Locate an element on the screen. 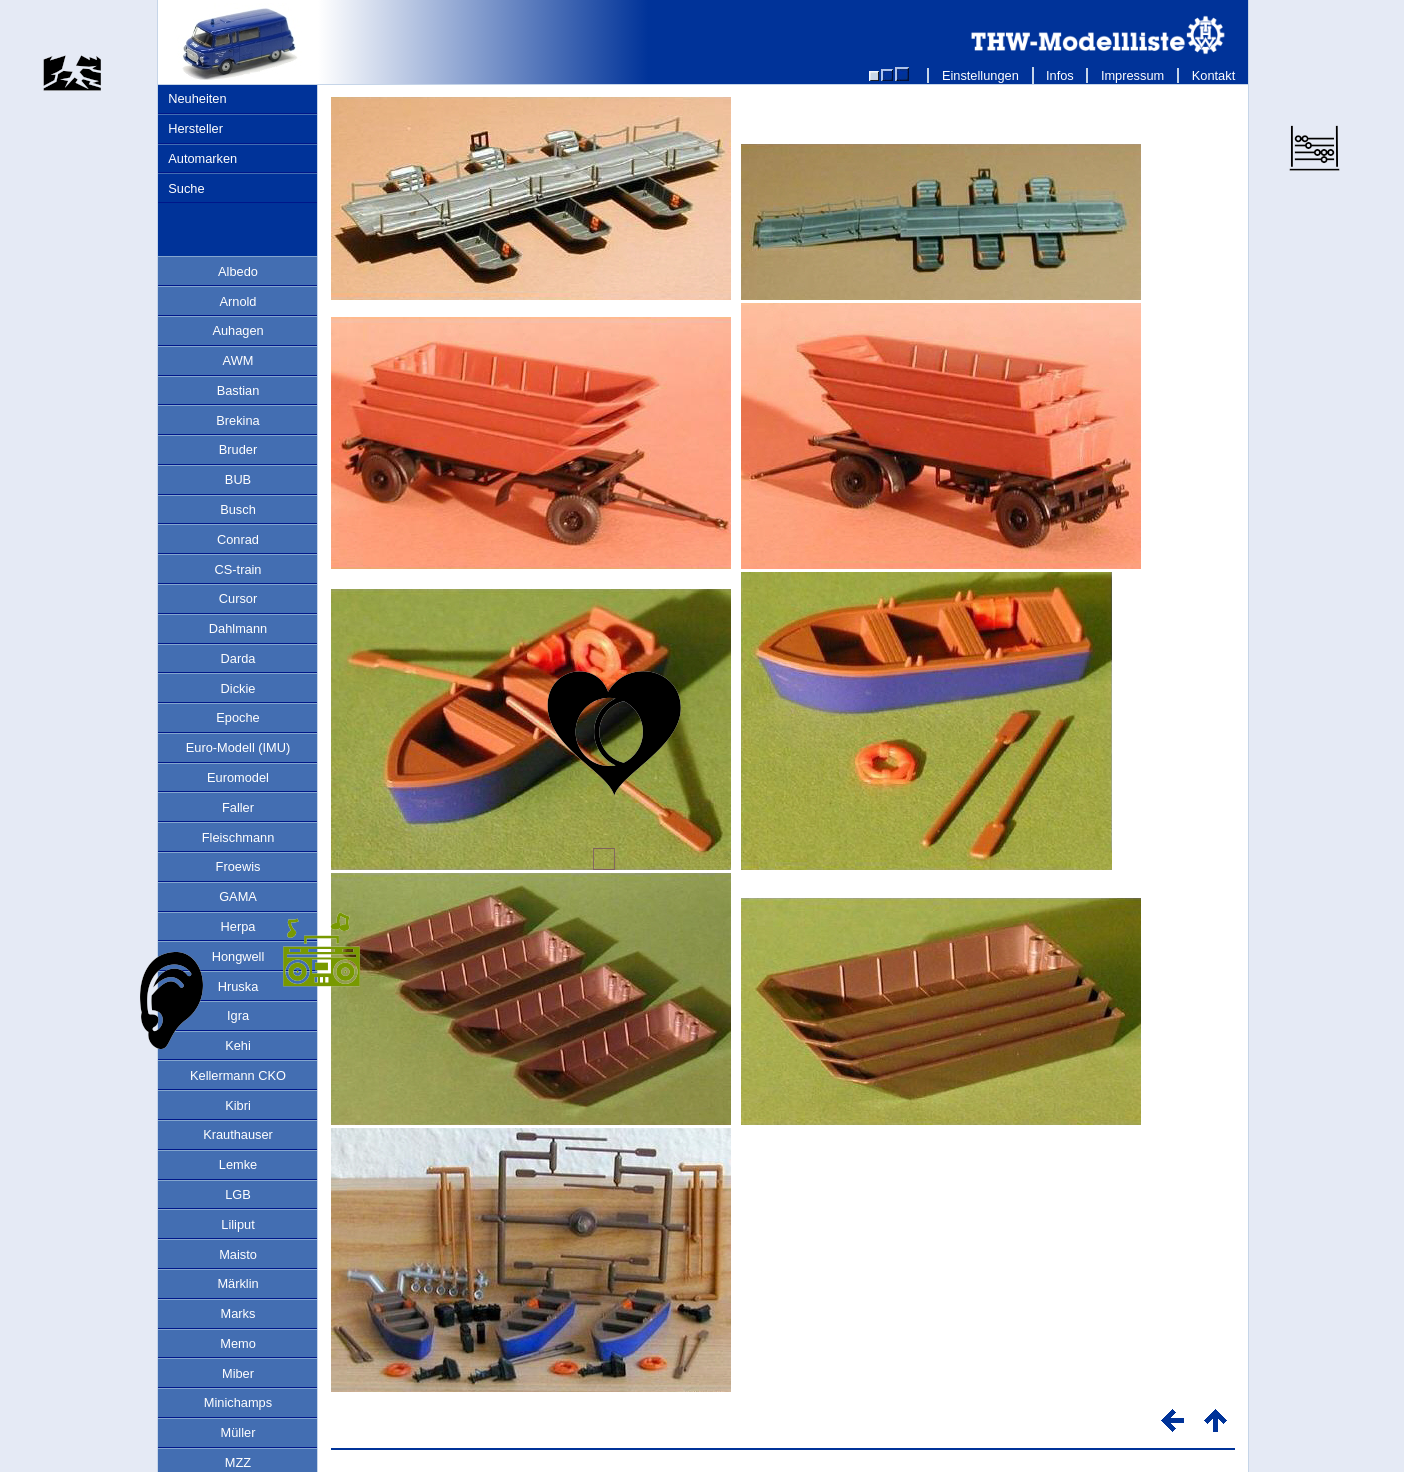  open music player or audio controls is located at coordinates (321, 950).